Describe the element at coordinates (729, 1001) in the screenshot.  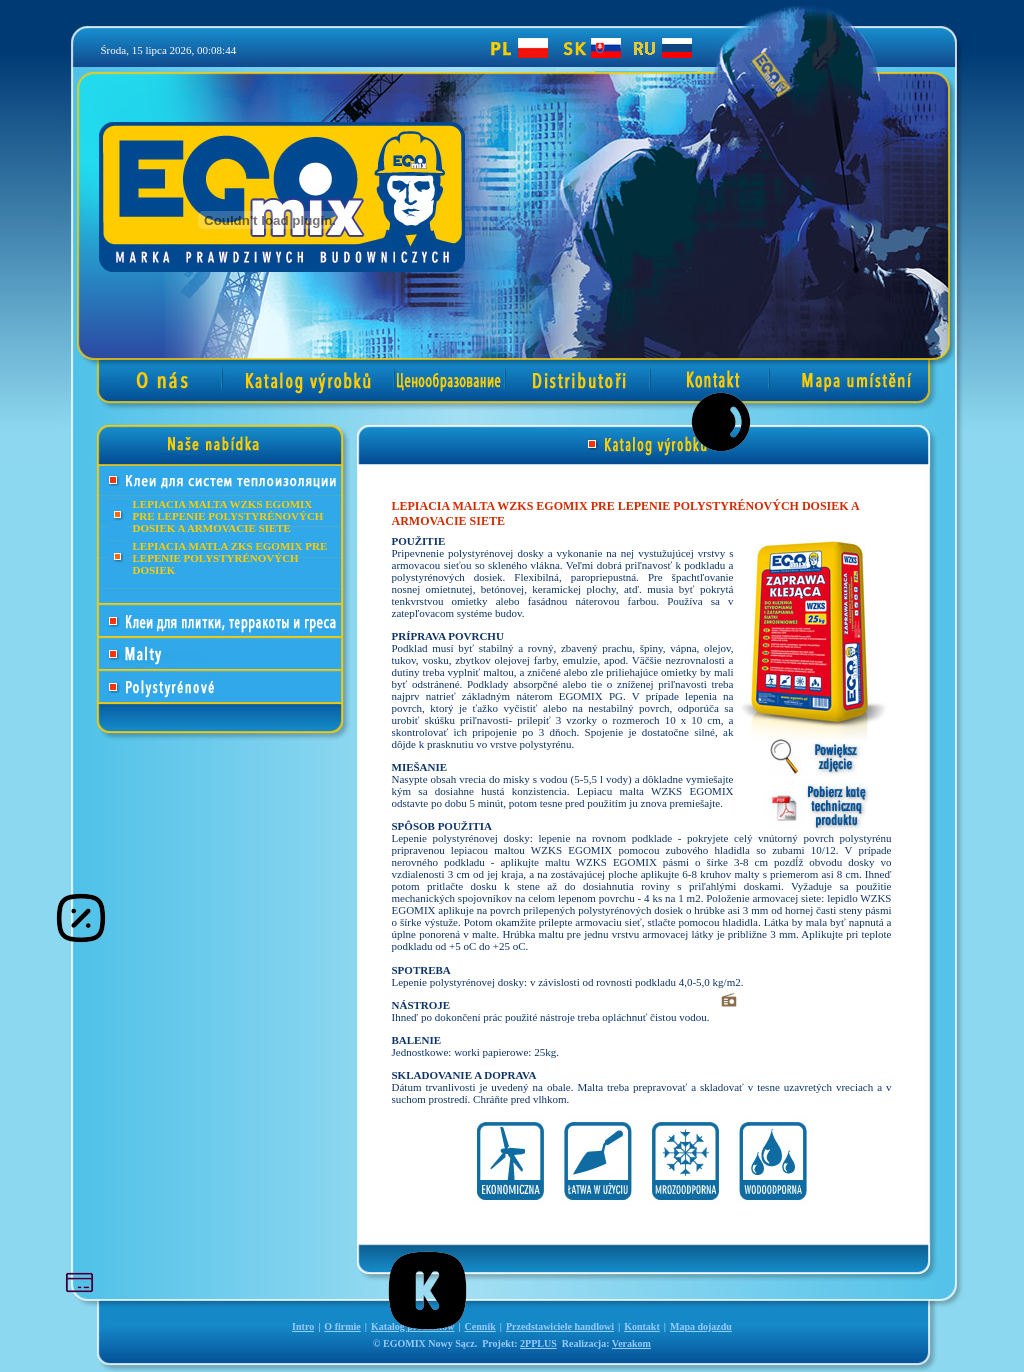
I see `open radio or audio streaming` at that location.